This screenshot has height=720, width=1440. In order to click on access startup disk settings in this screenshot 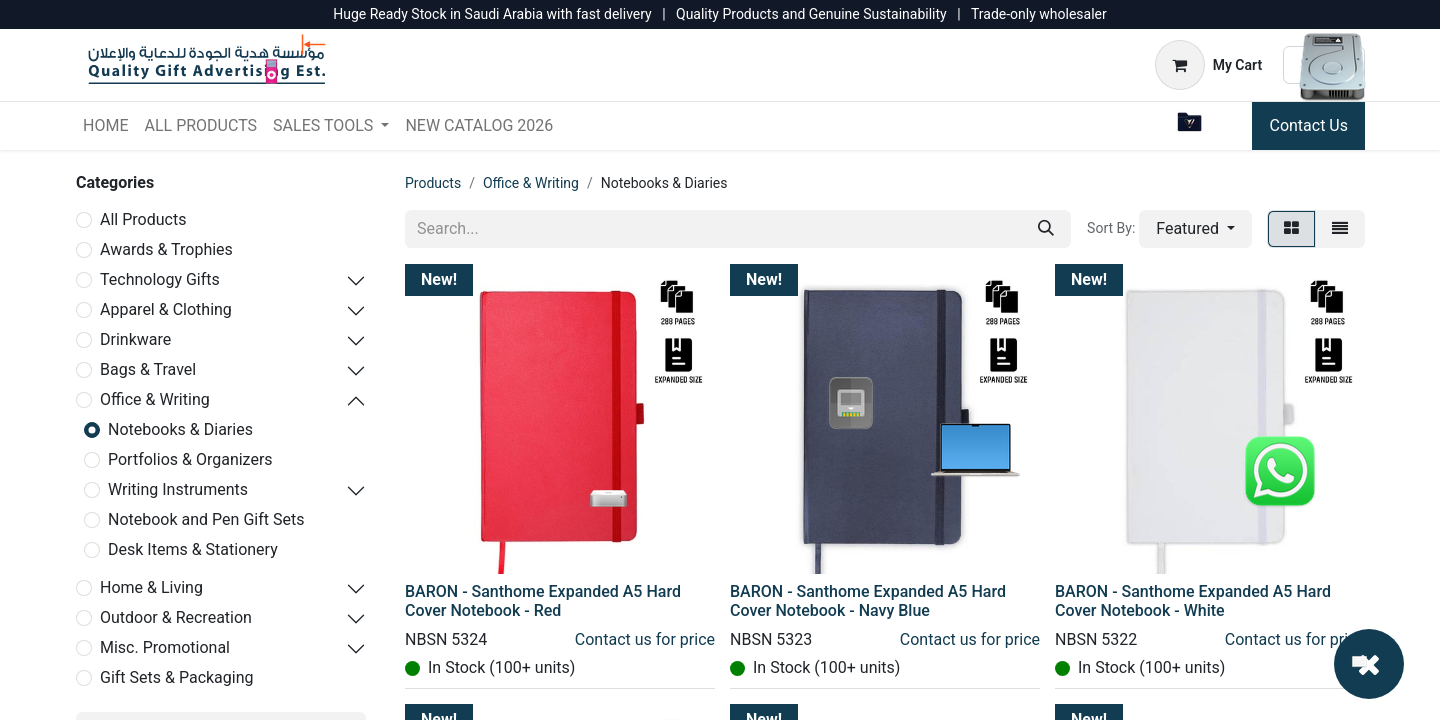, I will do `click(1332, 68)`.